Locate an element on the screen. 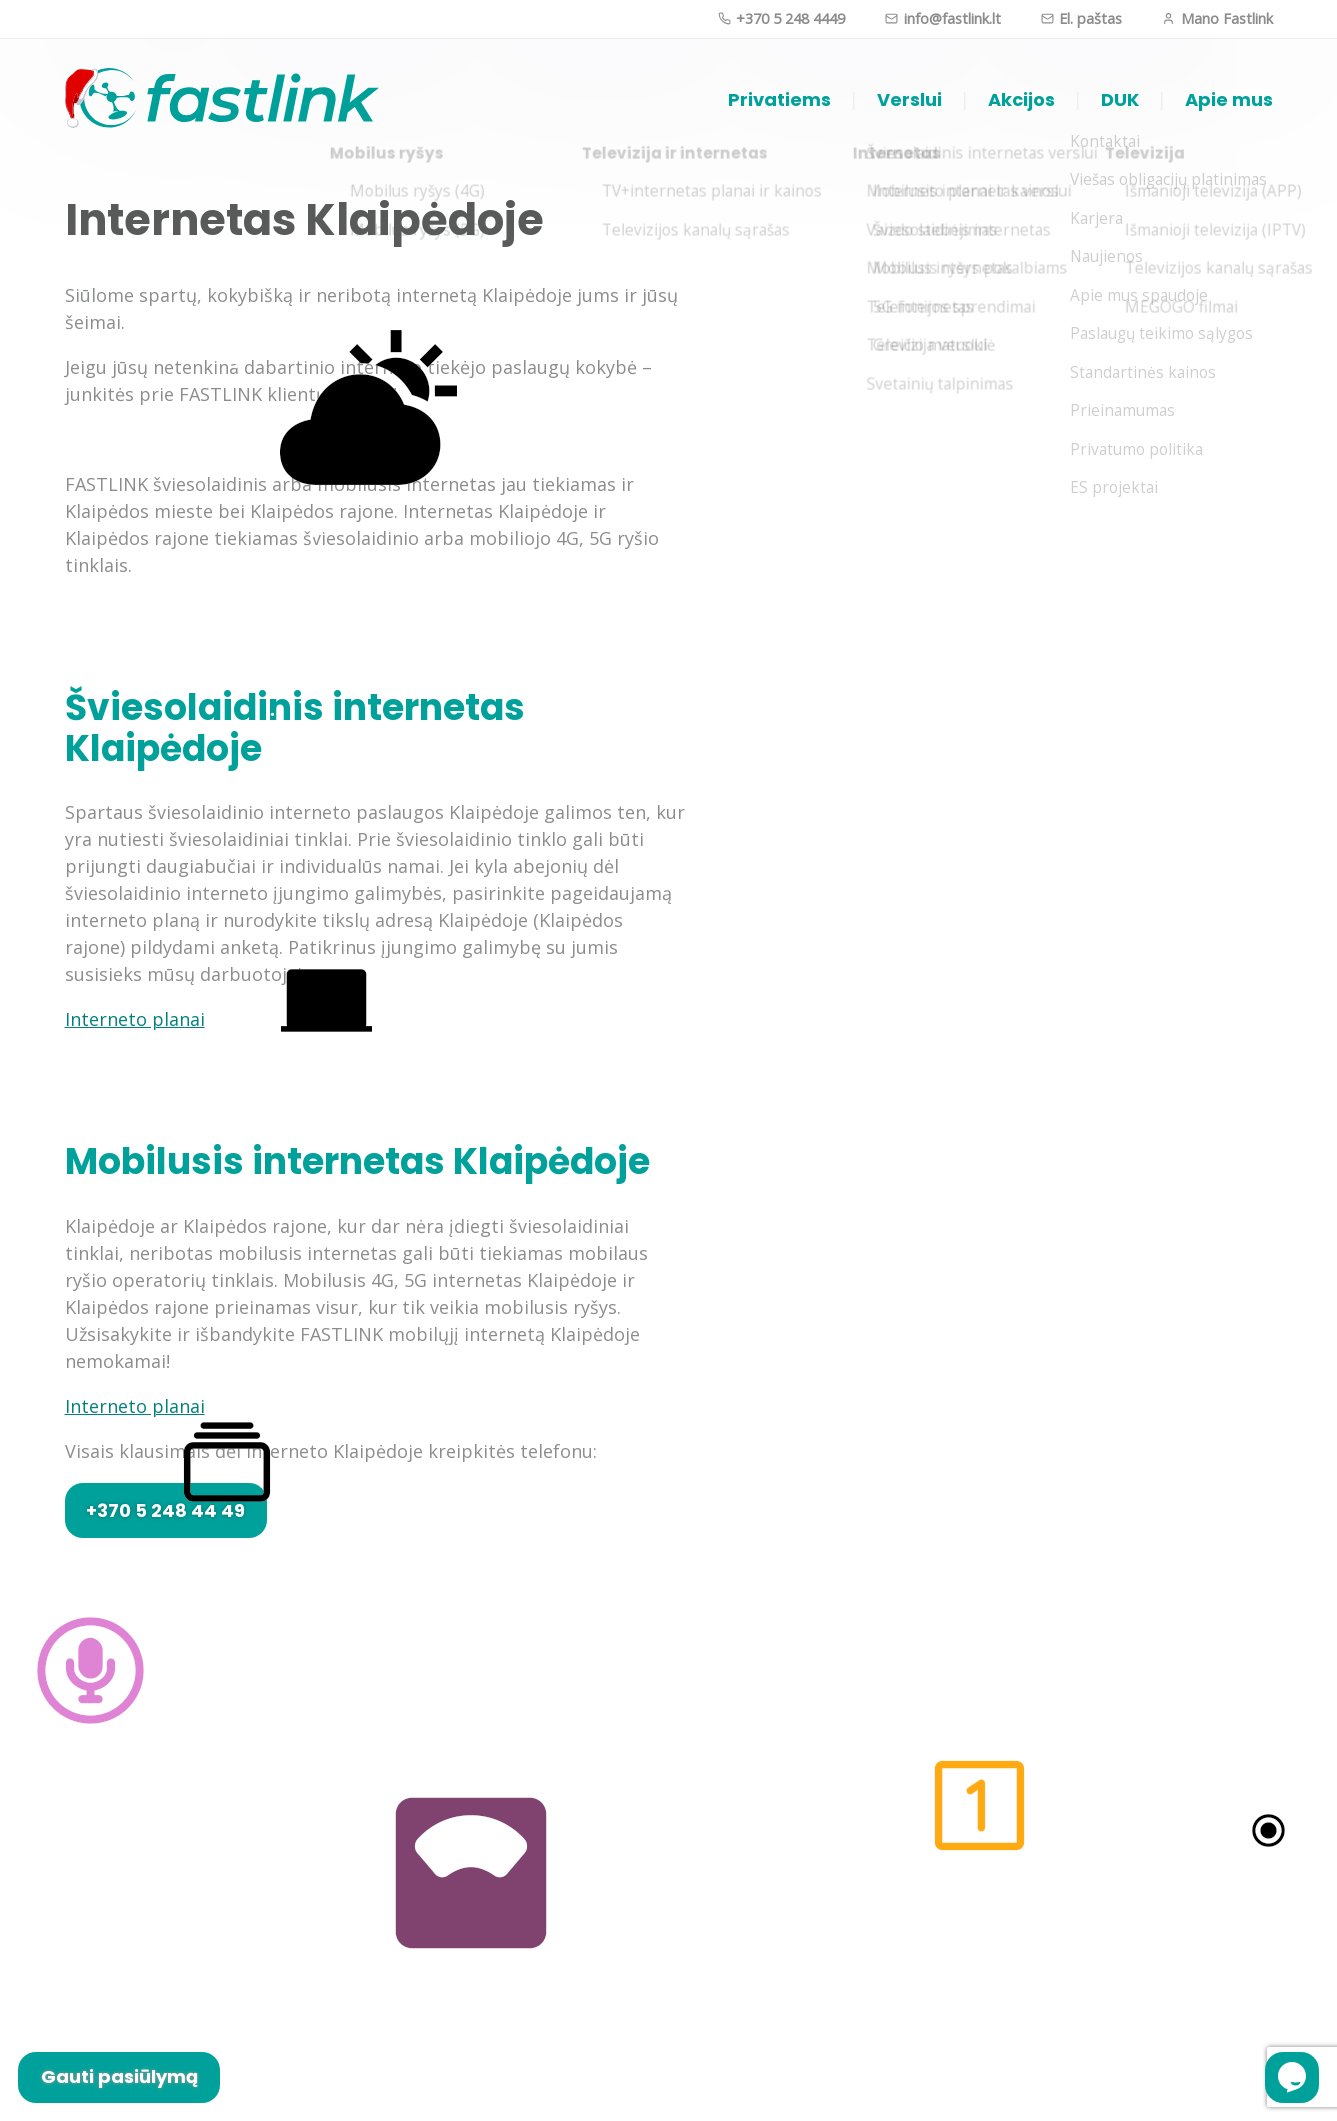 The width and height of the screenshot is (1337, 2121). selected radio button option is located at coordinates (1268, 1830).